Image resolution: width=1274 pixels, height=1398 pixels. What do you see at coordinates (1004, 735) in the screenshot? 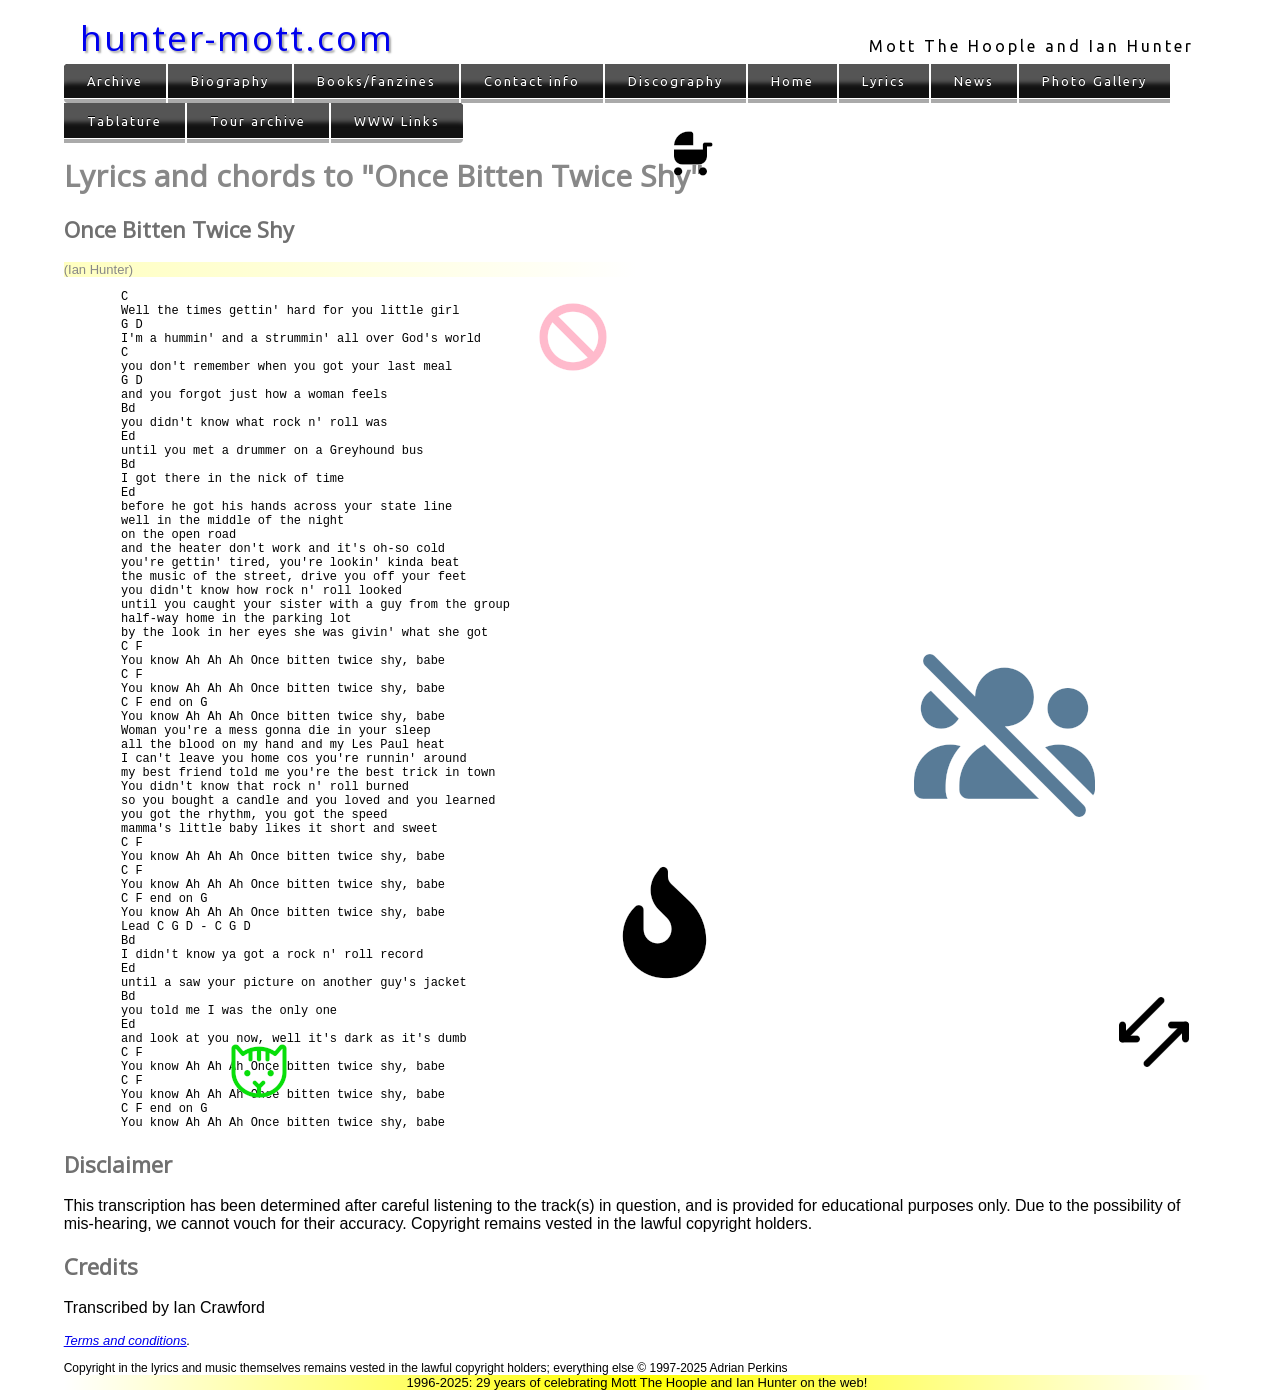
I see `disable group or team features` at bounding box center [1004, 735].